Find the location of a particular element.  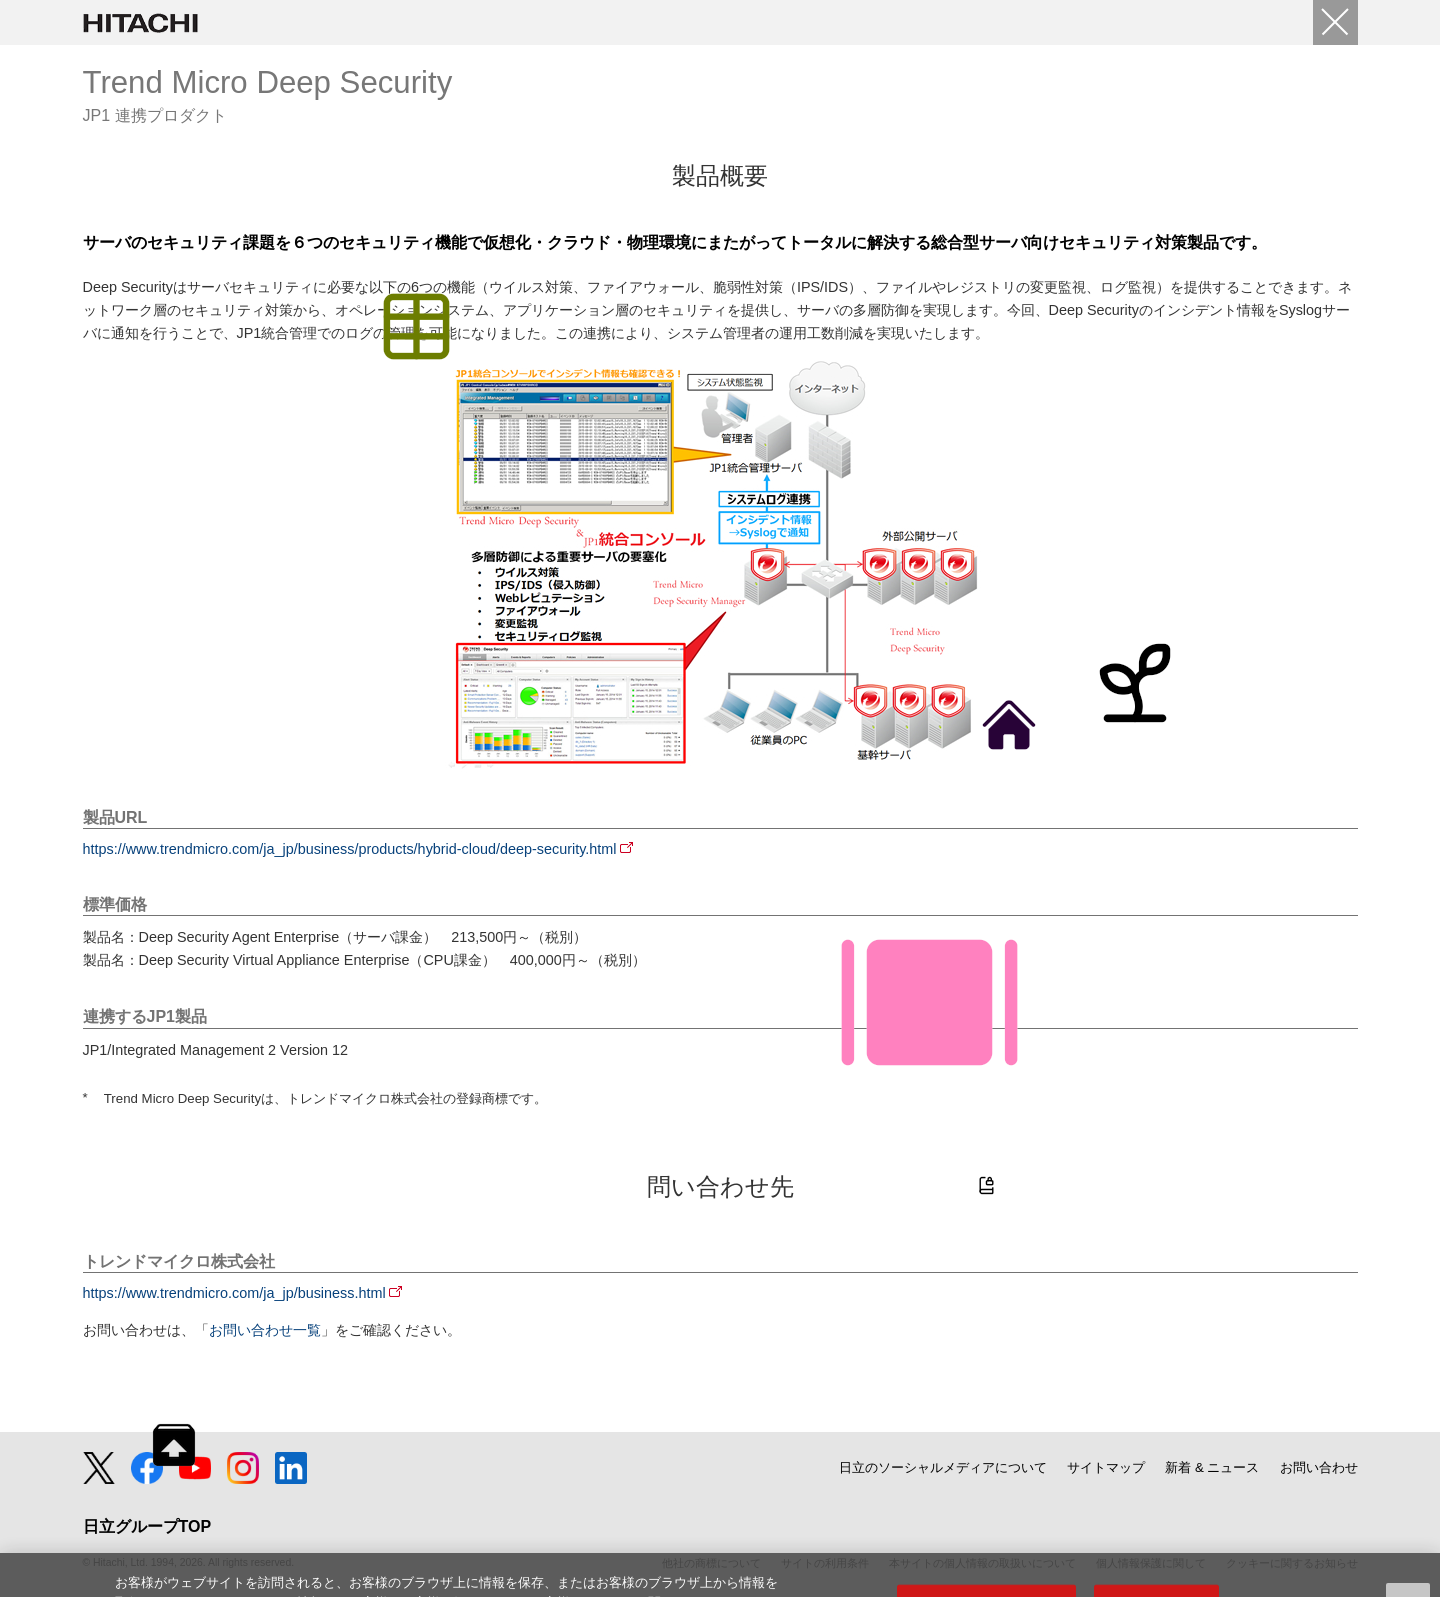

access a protected or locked document is located at coordinates (986, 1185).